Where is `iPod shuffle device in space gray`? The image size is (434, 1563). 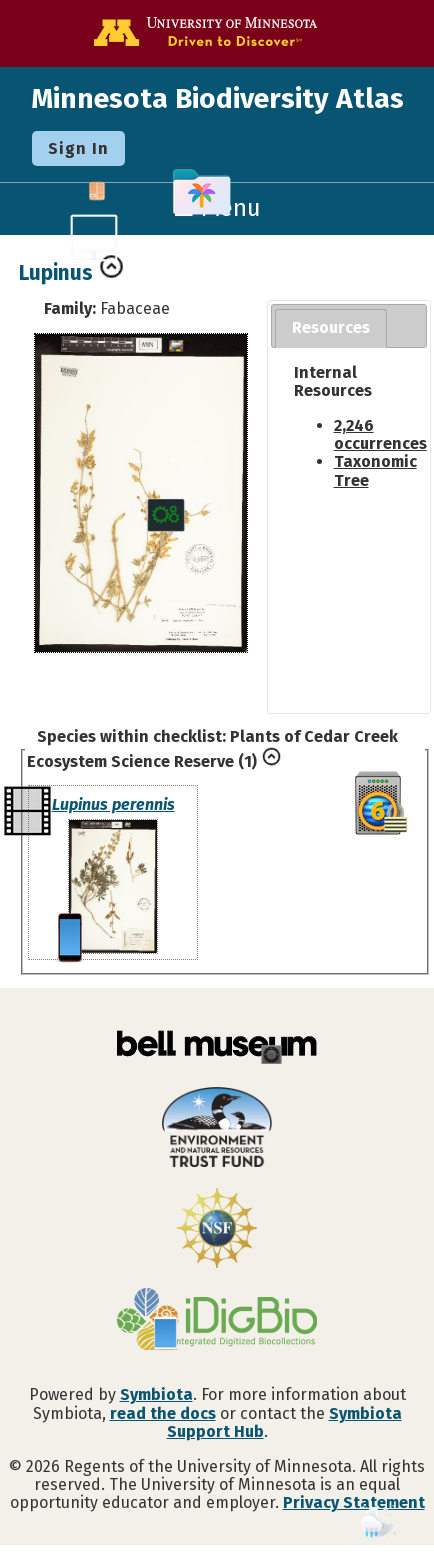 iPod shuffle device in space gray is located at coordinates (271, 1054).